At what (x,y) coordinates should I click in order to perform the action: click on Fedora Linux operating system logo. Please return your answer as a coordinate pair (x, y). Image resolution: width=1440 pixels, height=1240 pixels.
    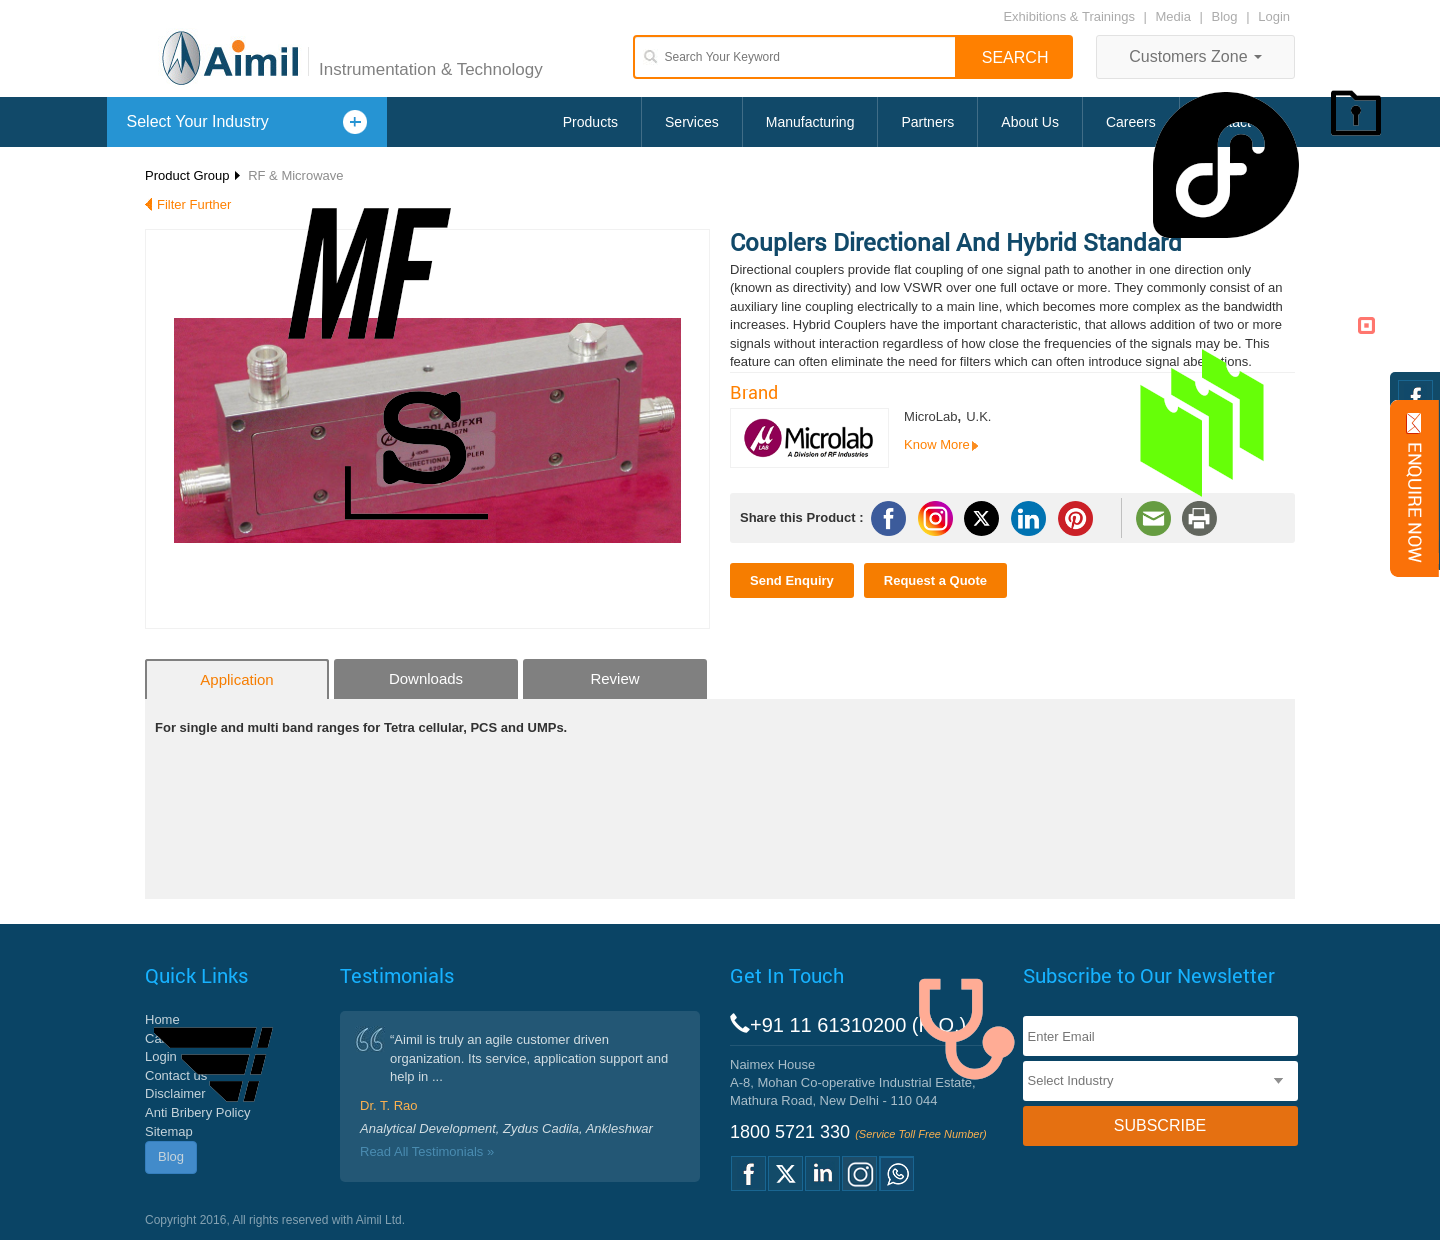
    Looking at the image, I should click on (1226, 165).